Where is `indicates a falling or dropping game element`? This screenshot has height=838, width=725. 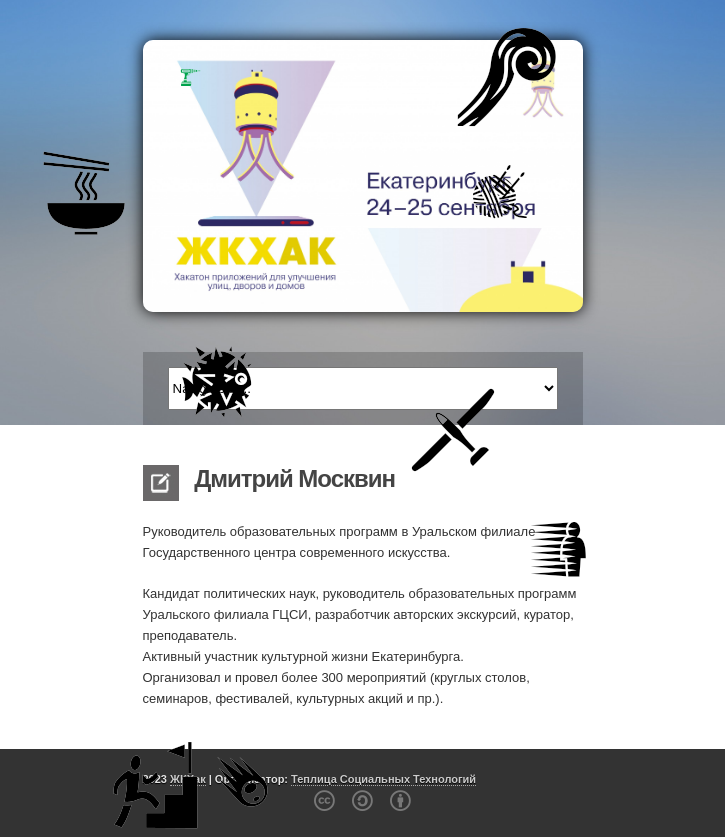
indicates a falling or dropping game element is located at coordinates (242, 781).